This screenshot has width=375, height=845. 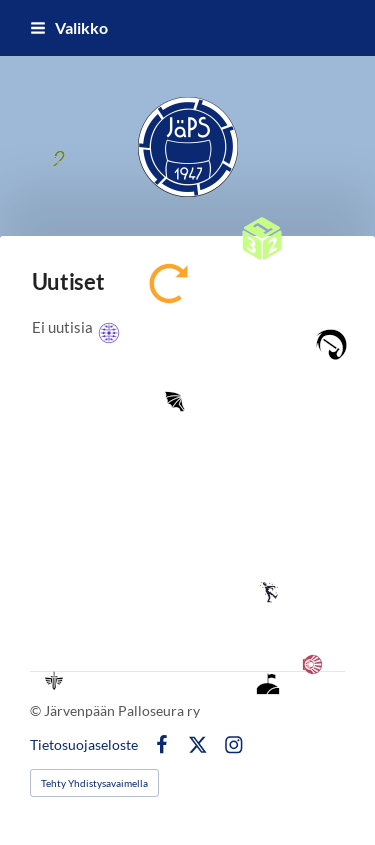 I want to click on toggle flashlight on/off, so click(x=312, y=664).